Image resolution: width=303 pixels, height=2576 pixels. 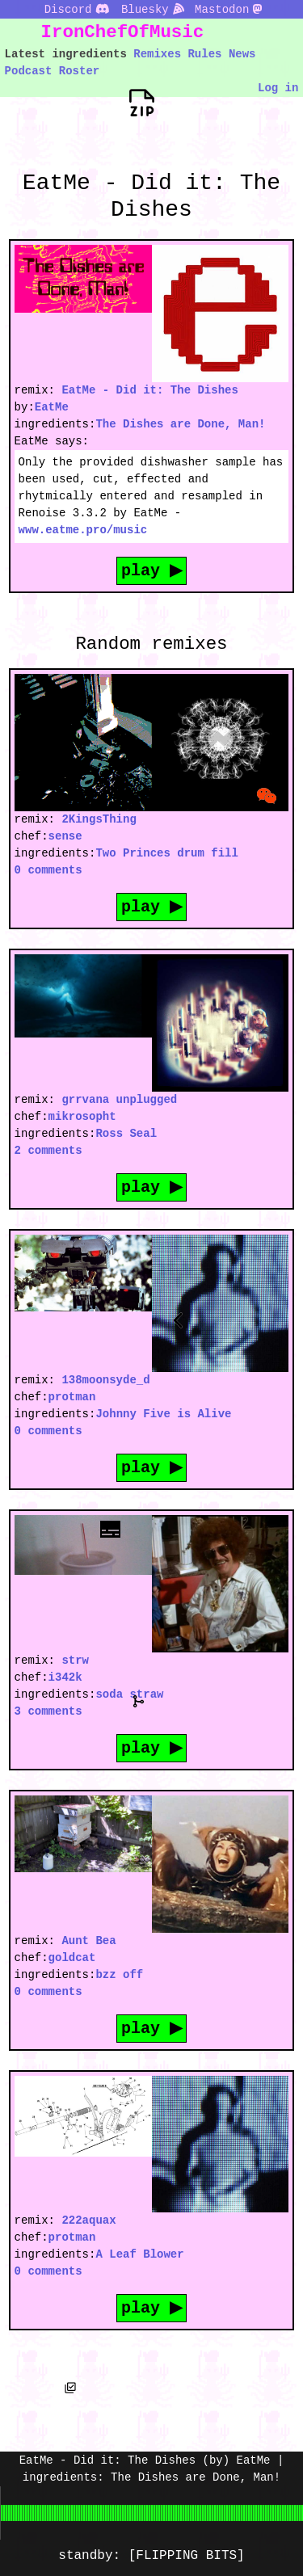 What do you see at coordinates (179, 1320) in the screenshot?
I see `go back to the previous screen` at bounding box center [179, 1320].